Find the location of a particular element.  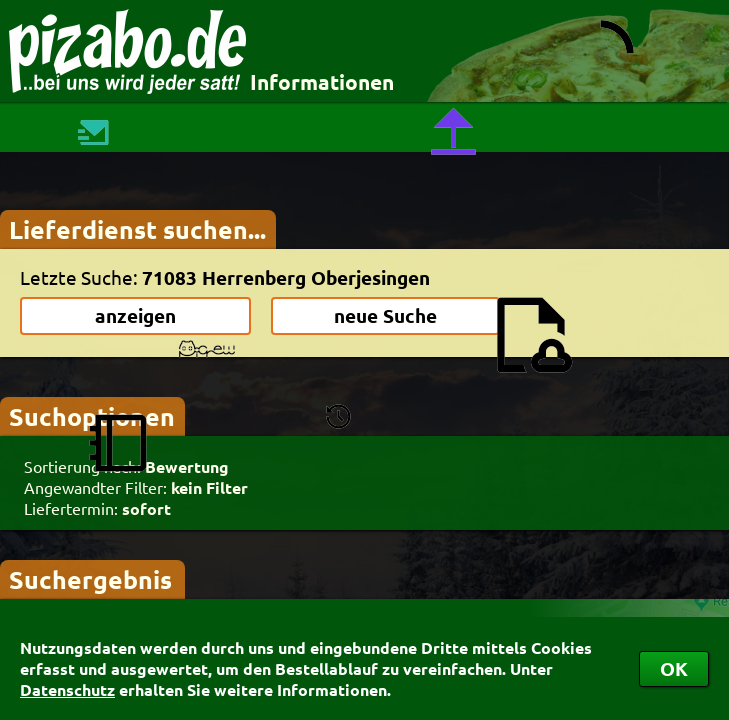

indicates content is loading is located at coordinates (600, 53).